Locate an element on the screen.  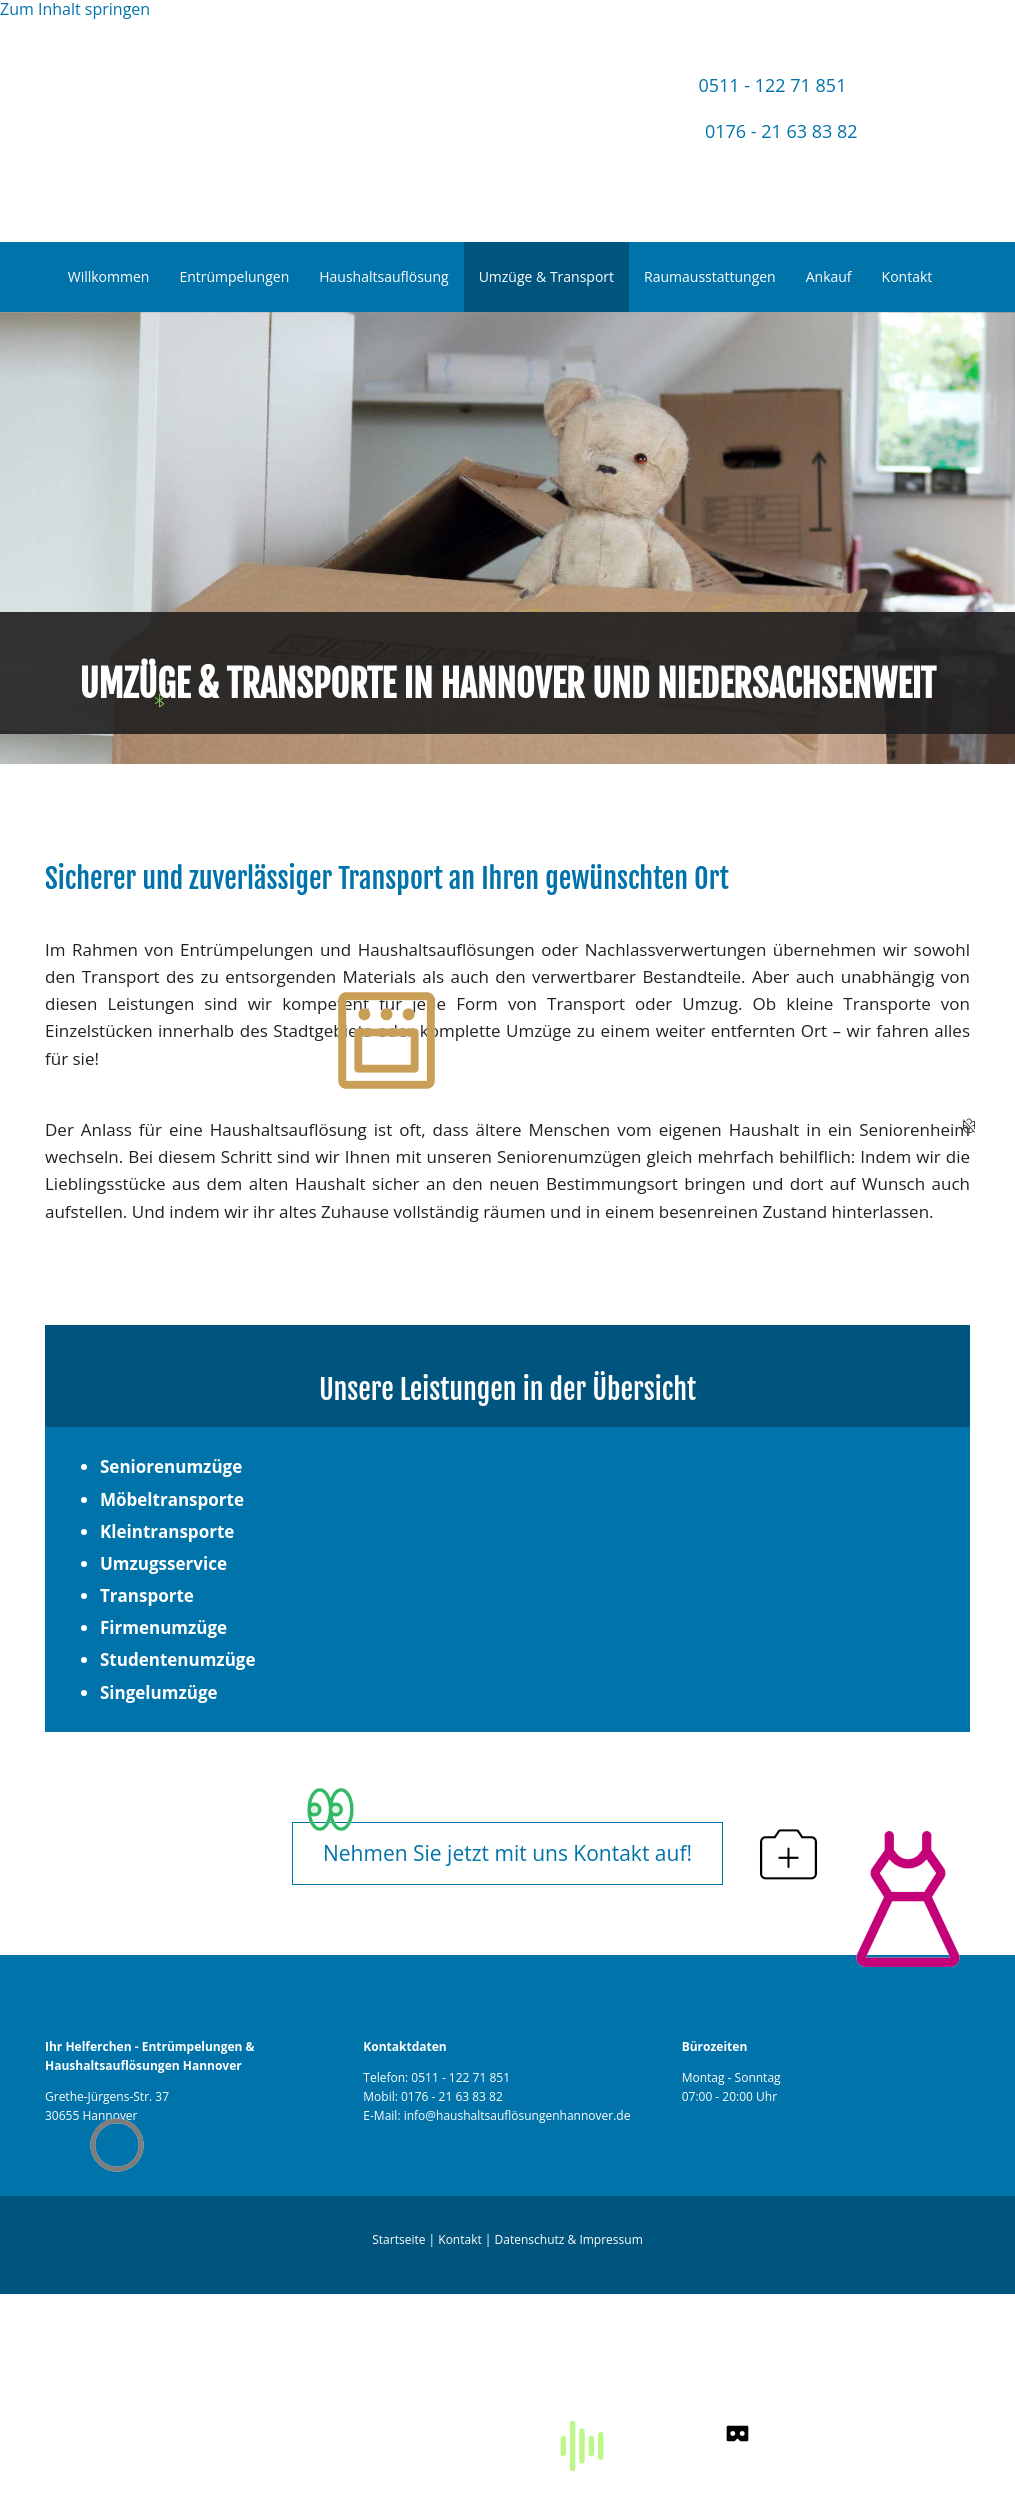
browse women's clothing or dresses is located at coordinates (908, 1906).